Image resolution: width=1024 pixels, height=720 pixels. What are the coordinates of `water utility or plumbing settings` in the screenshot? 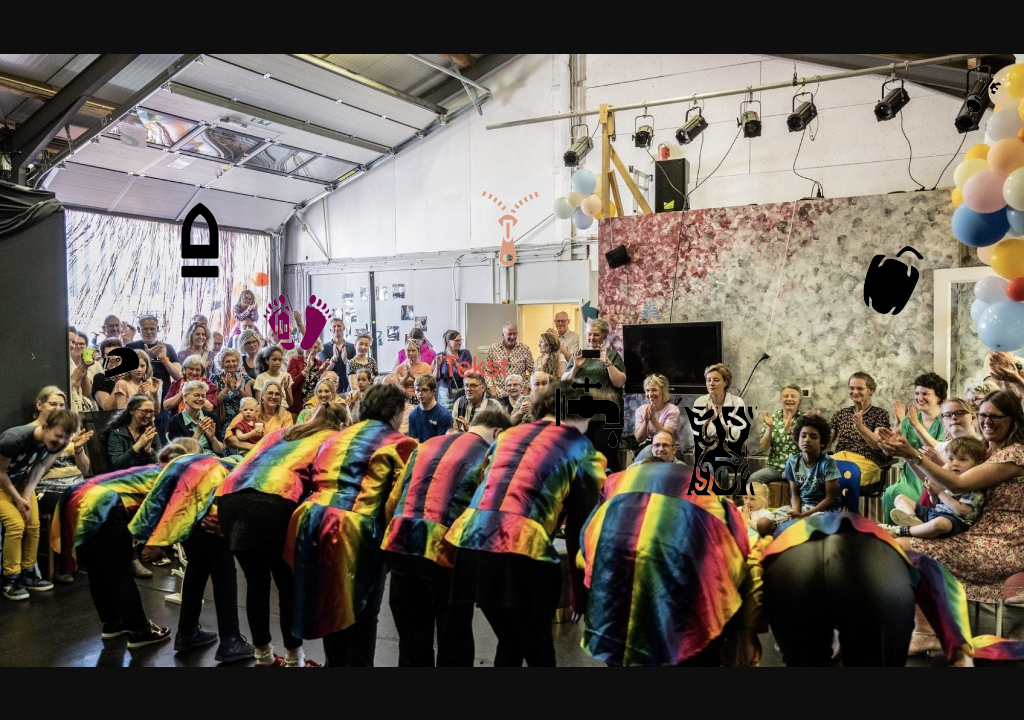 It's located at (589, 412).